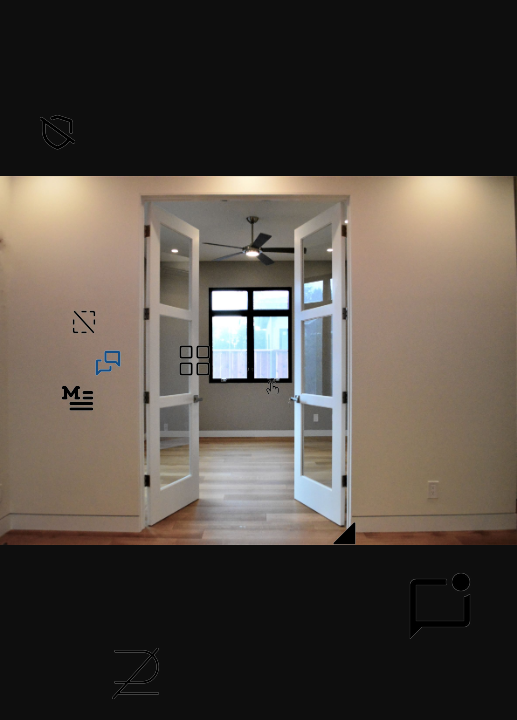 This screenshot has height=720, width=517. What do you see at coordinates (346, 535) in the screenshot?
I see `resize element by dragging corner` at bounding box center [346, 535].